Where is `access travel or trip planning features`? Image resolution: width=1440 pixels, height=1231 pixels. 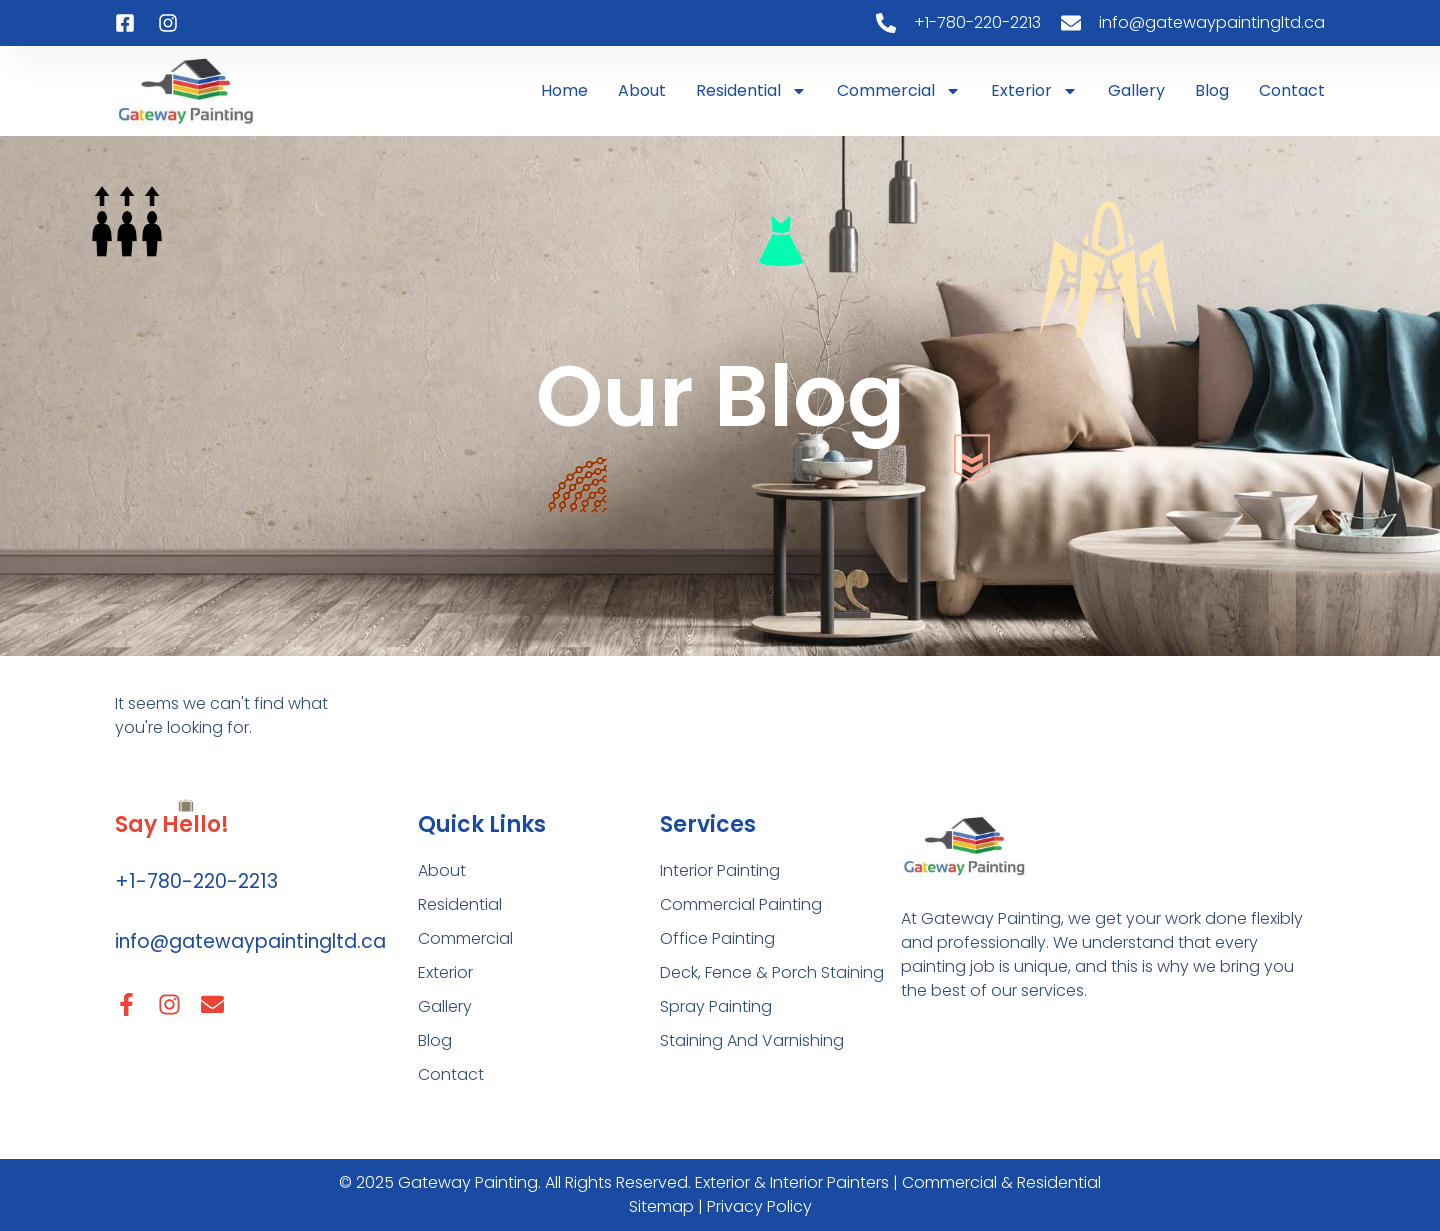
access travel or trip planning features is located at coordinates (186, 806).